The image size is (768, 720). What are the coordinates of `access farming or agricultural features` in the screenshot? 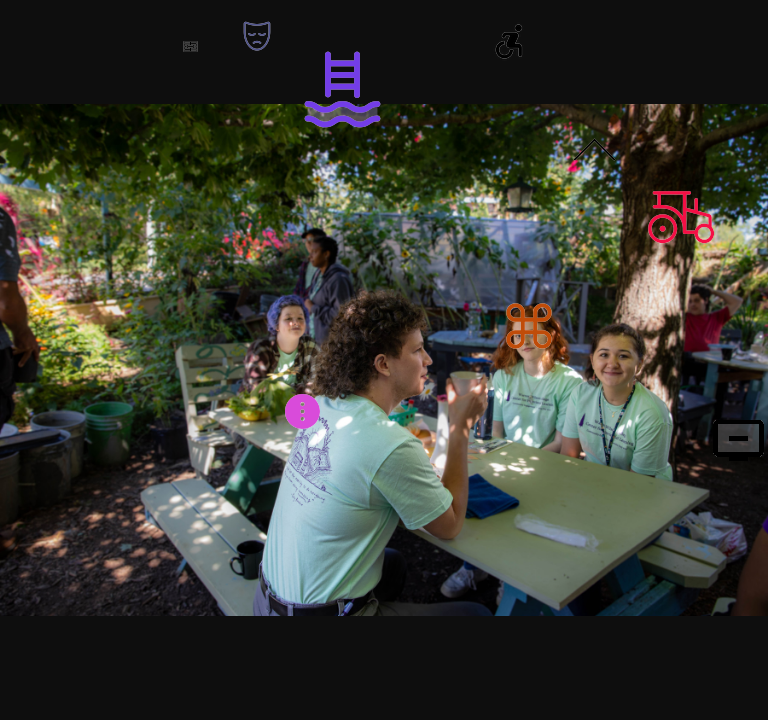 It's located at (680, 216).